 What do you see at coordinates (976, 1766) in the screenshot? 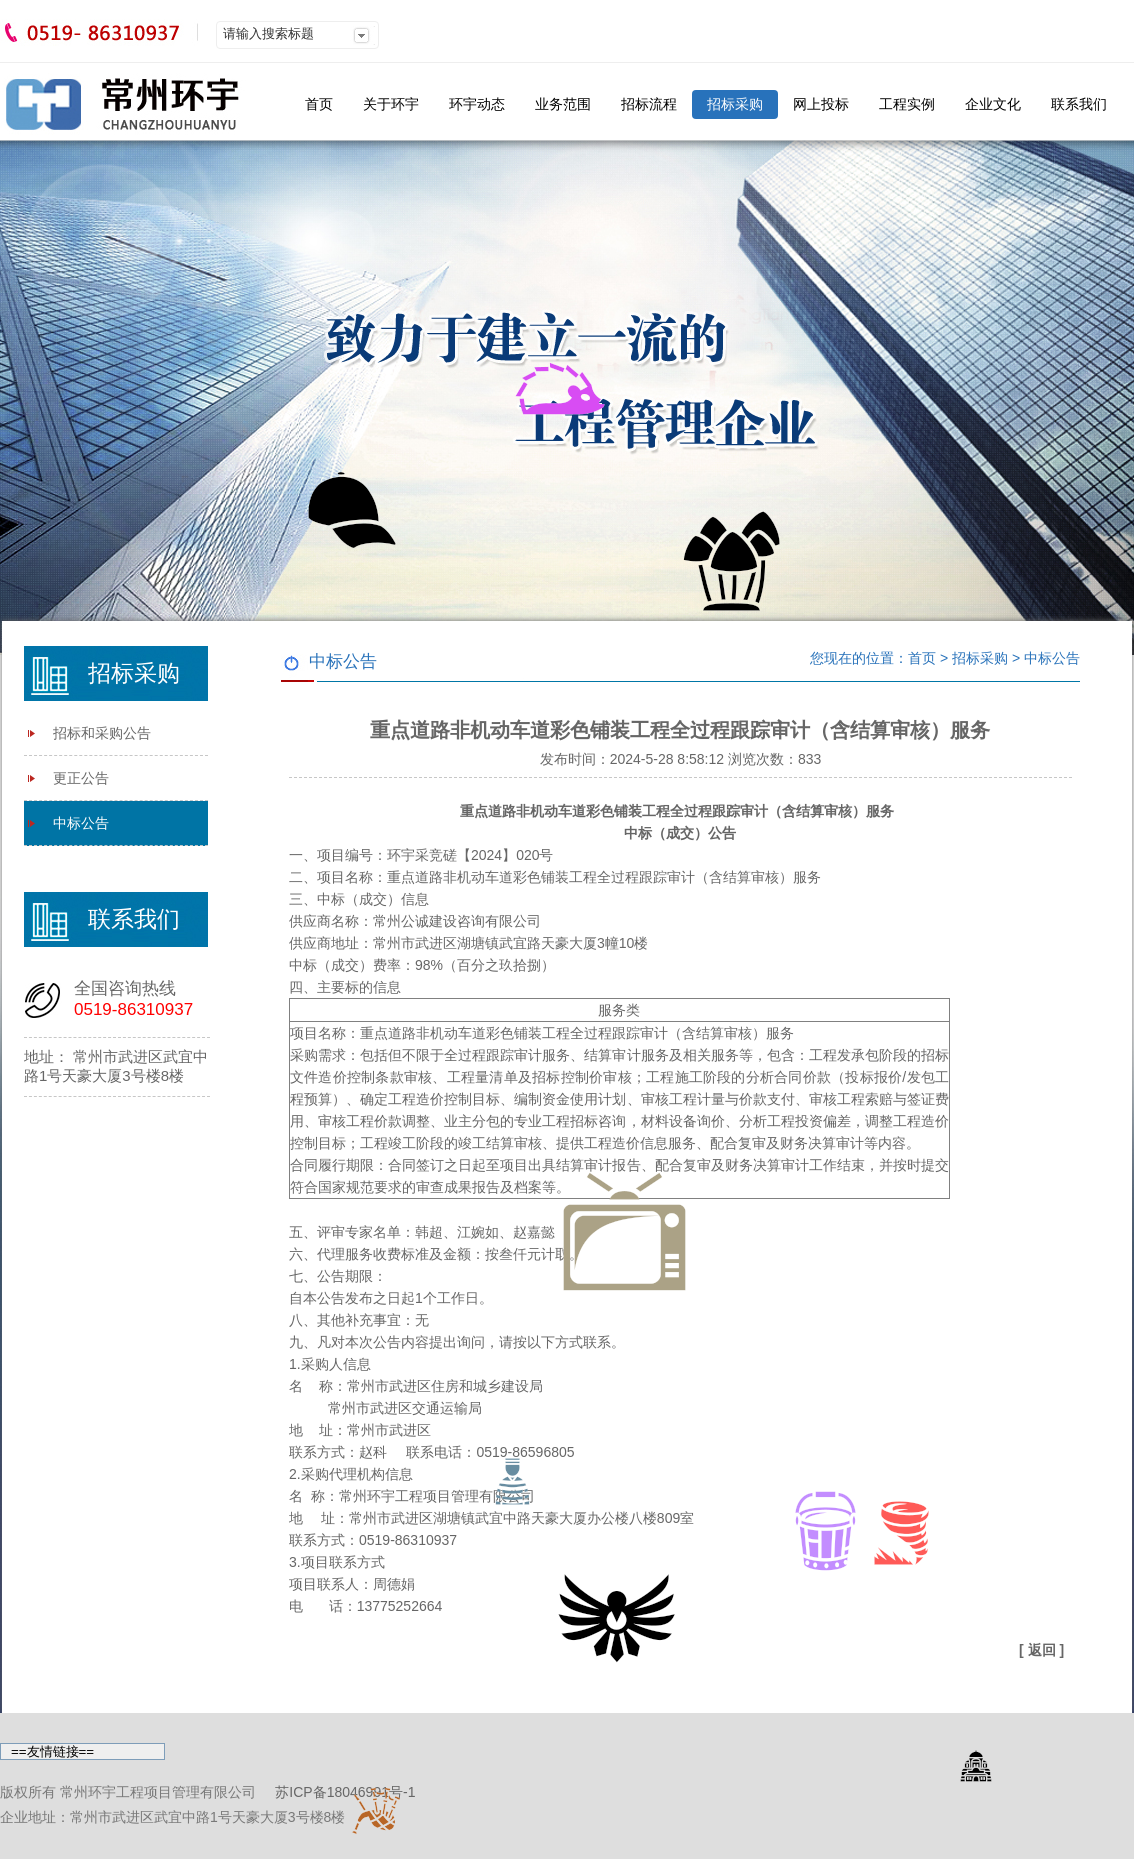
I see `view historical or religious landmarks` at bounding box center [976, 1766].